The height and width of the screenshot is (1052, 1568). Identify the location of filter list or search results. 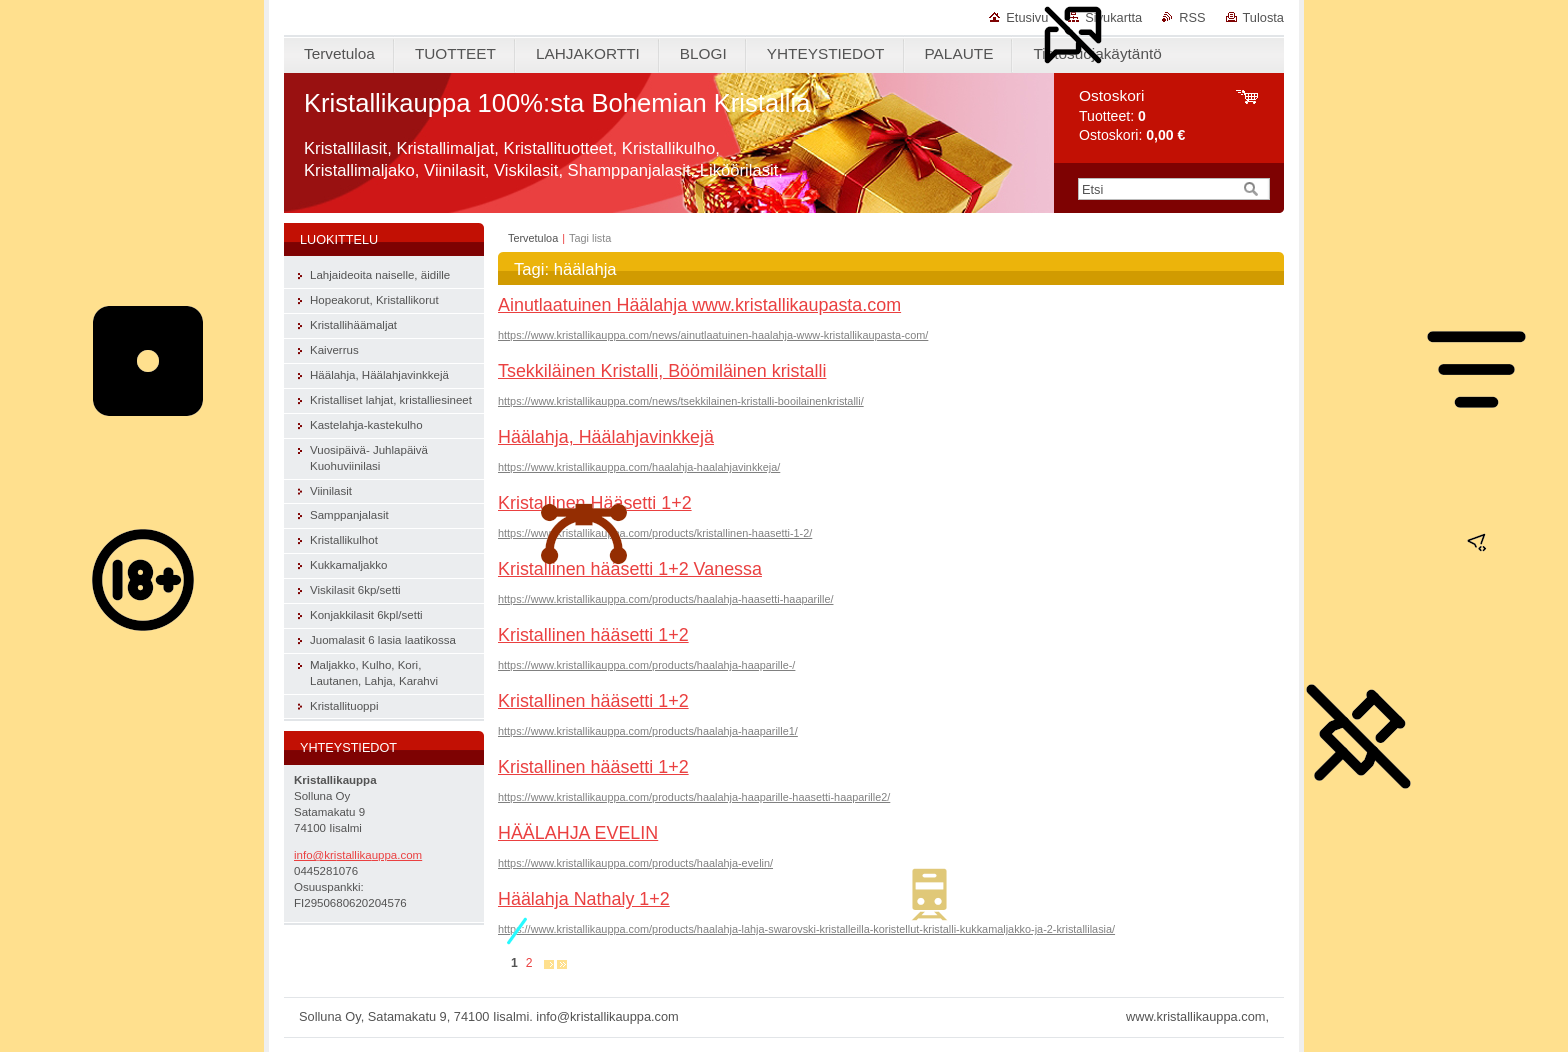
(1476, 369).